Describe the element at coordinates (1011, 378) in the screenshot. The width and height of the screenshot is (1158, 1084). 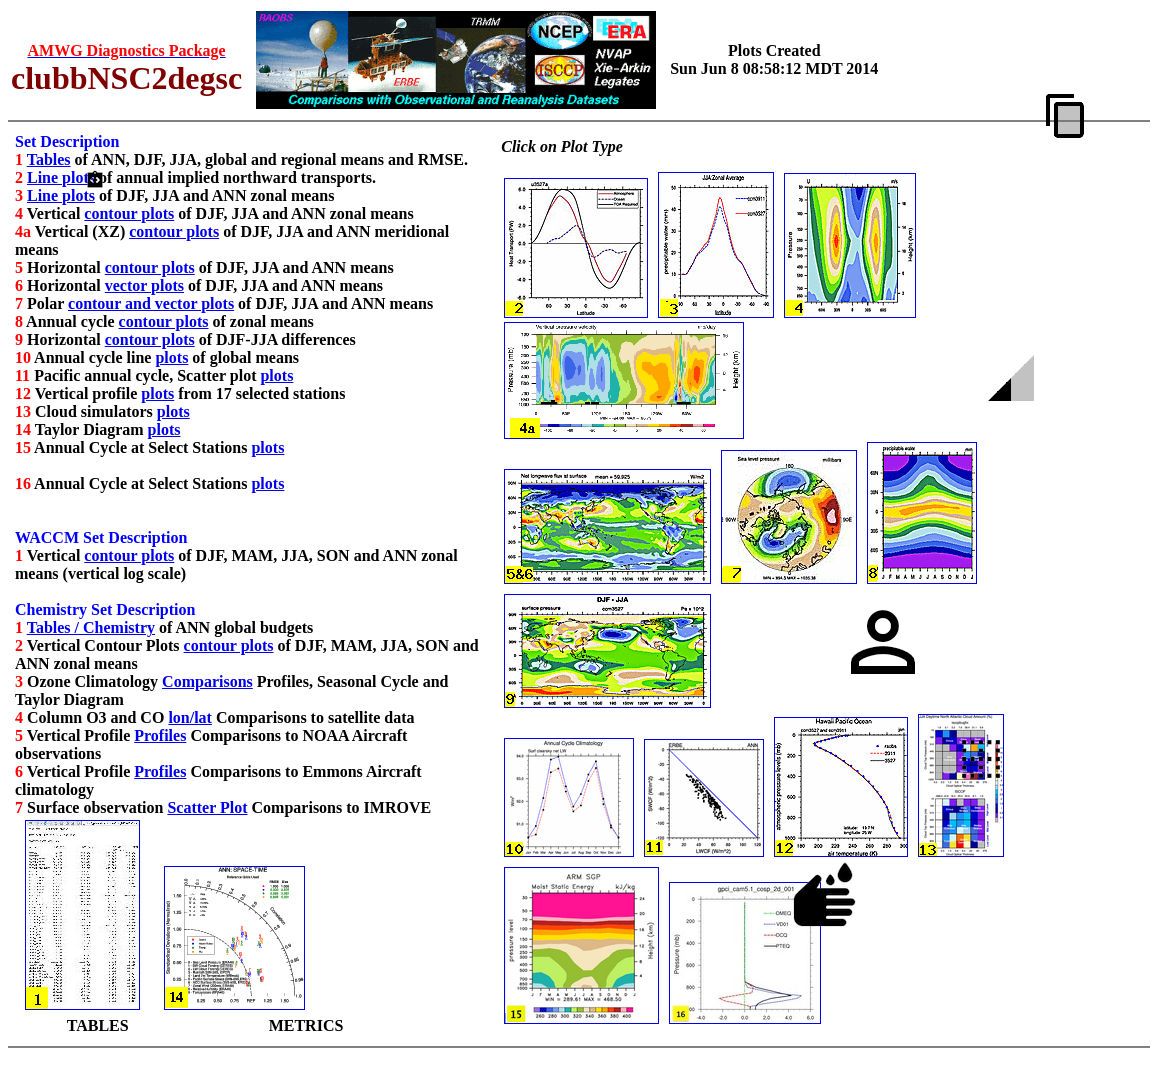
I see `indicates weak cellular signal strength` at that location.